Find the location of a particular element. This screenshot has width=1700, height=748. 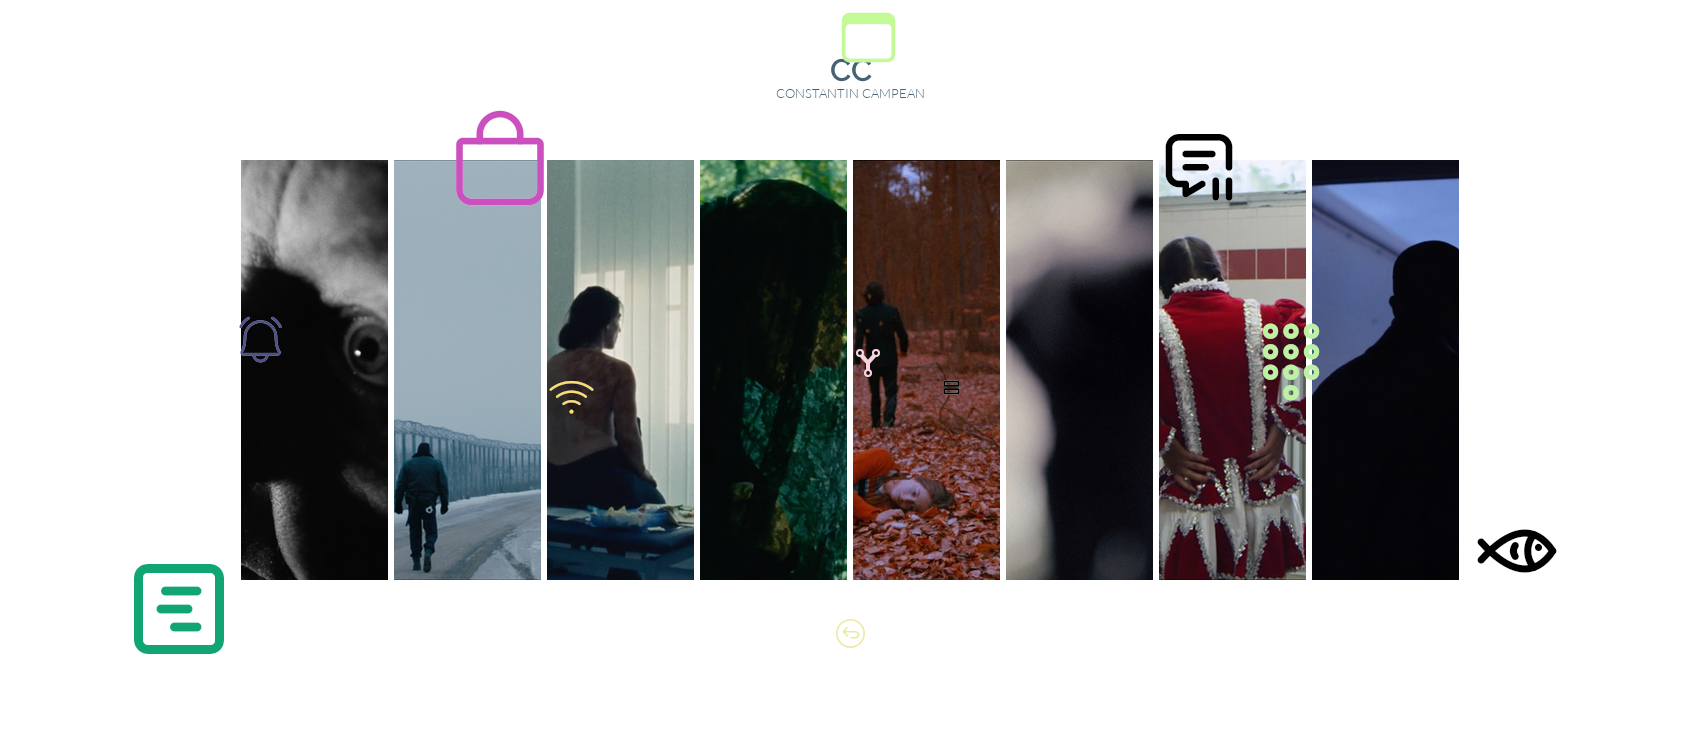

view repository branch network is located at coordinates (868, 363).